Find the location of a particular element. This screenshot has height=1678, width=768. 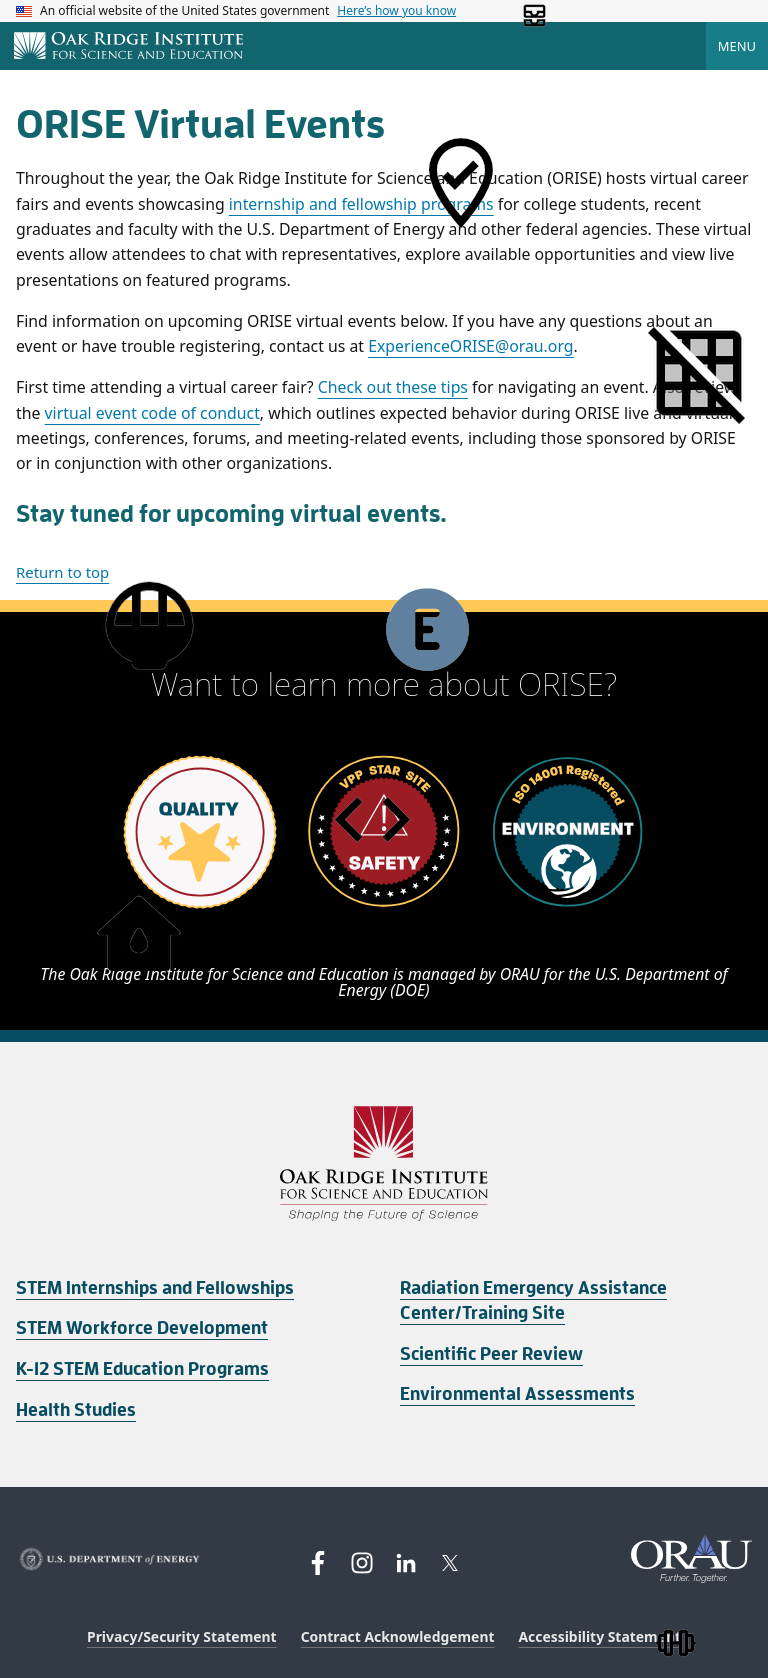

view or edit source code is located at coordinates (372, 819).